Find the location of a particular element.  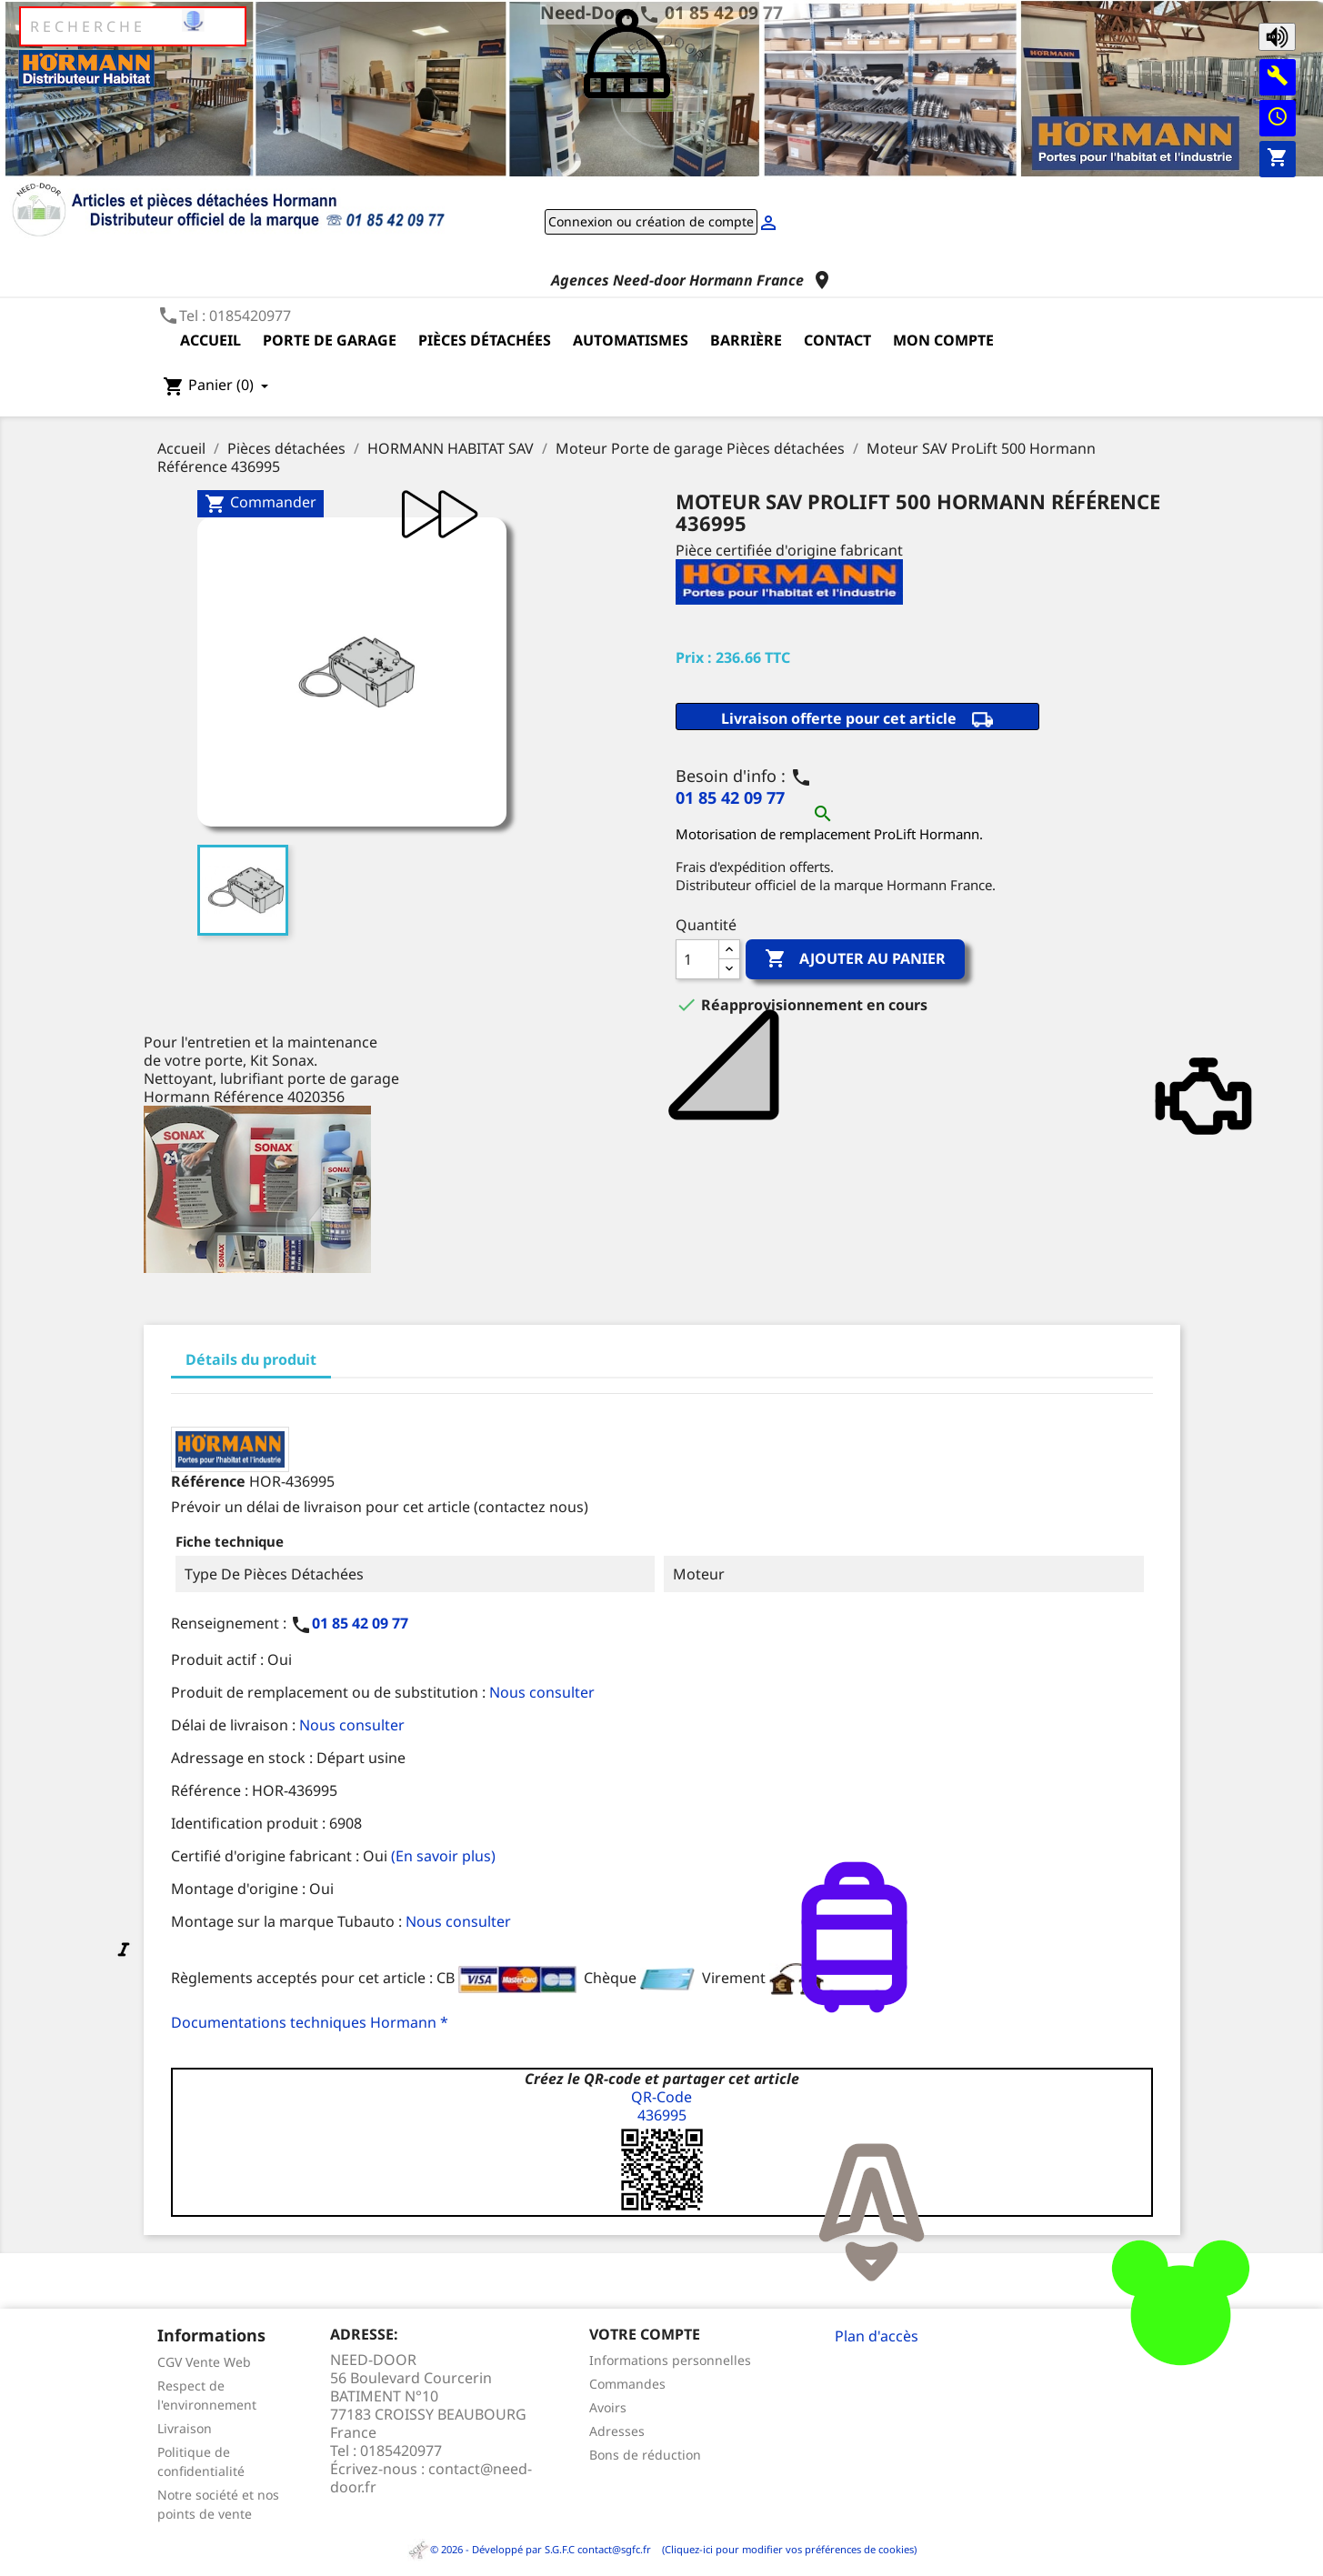

apply italic formatting to selected text is located at coordinates (124, 1950).